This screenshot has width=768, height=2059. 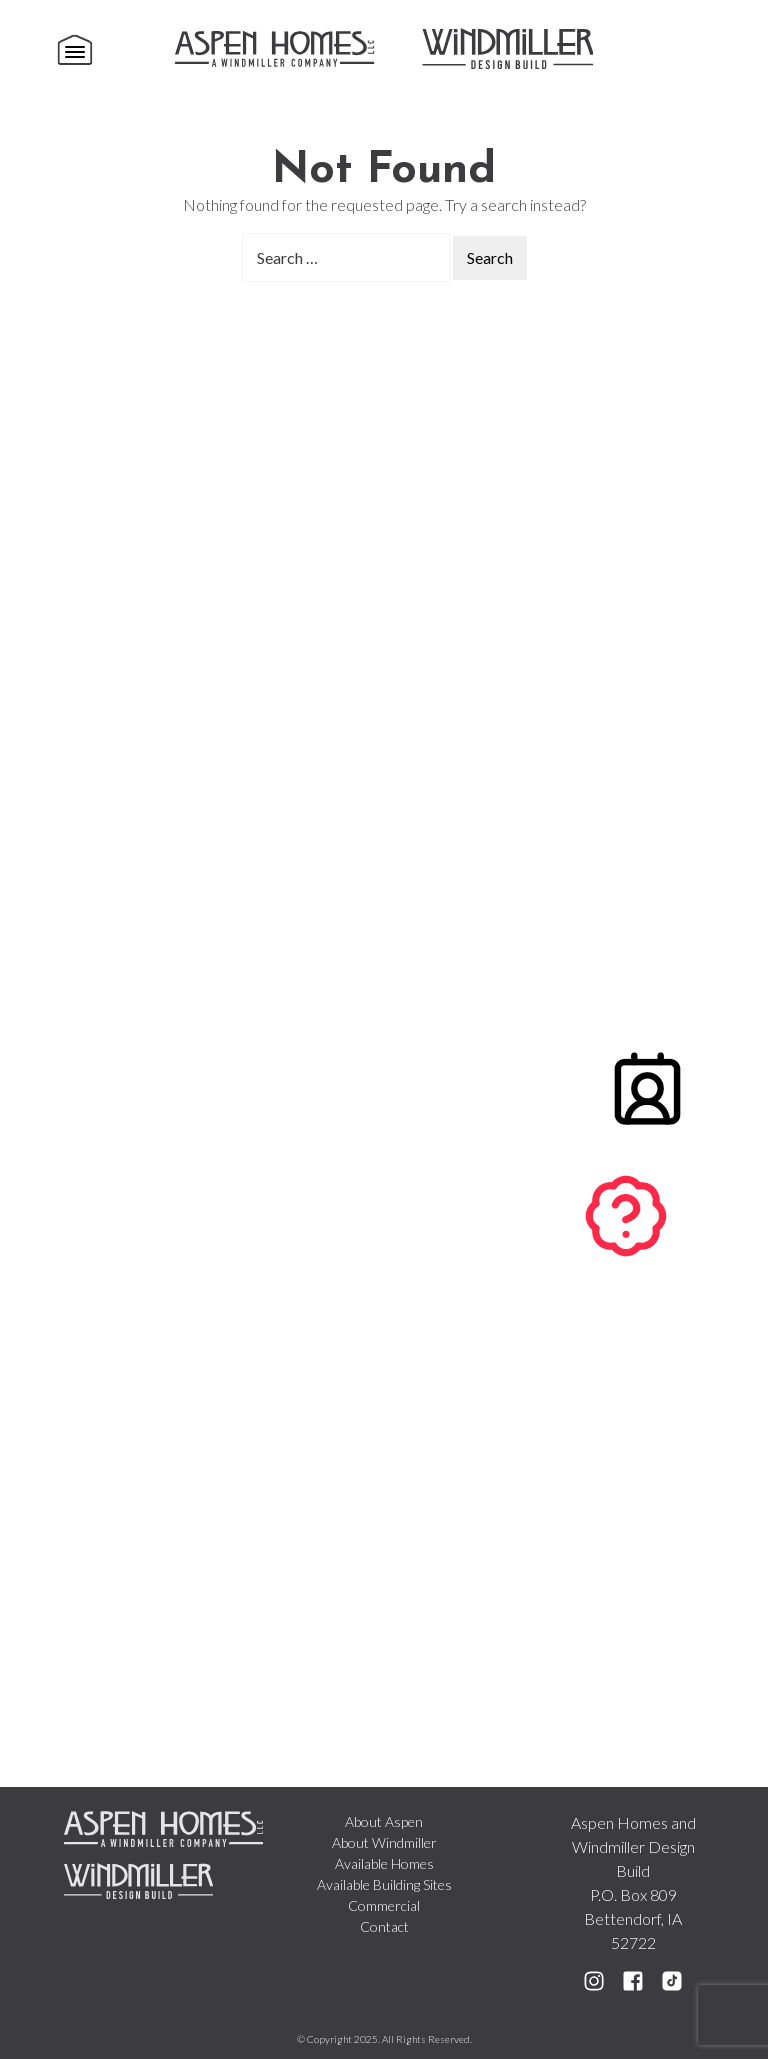 What do you see at coordinates (626, 1216) in the screenshot?
I see `access help or FAQ section` at bounding box center [626, 1216].